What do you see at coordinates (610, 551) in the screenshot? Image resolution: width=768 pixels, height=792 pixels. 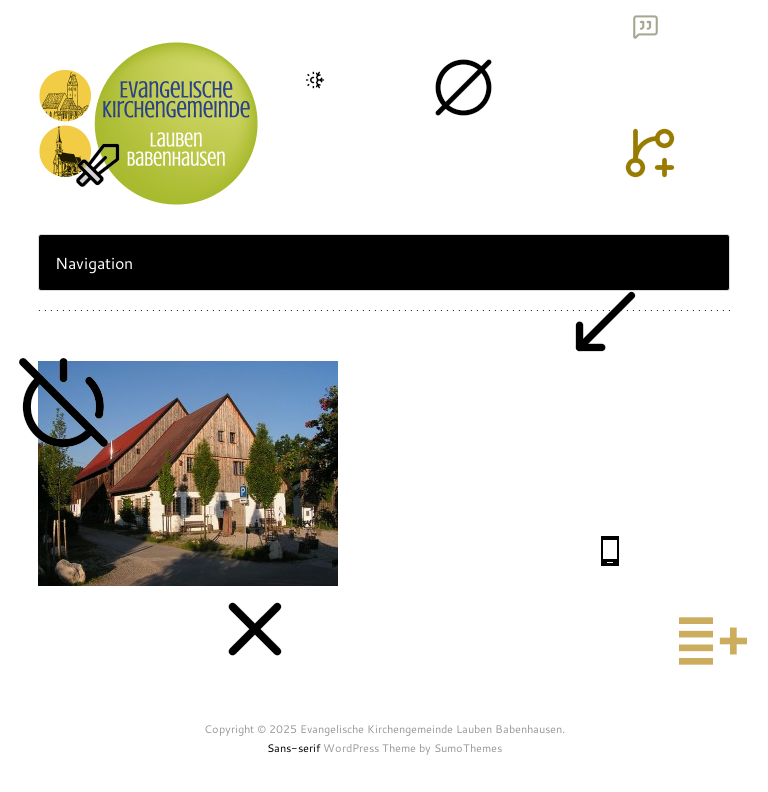 I see `indicates android device or mobile phone` at bounding box center [610, 551].